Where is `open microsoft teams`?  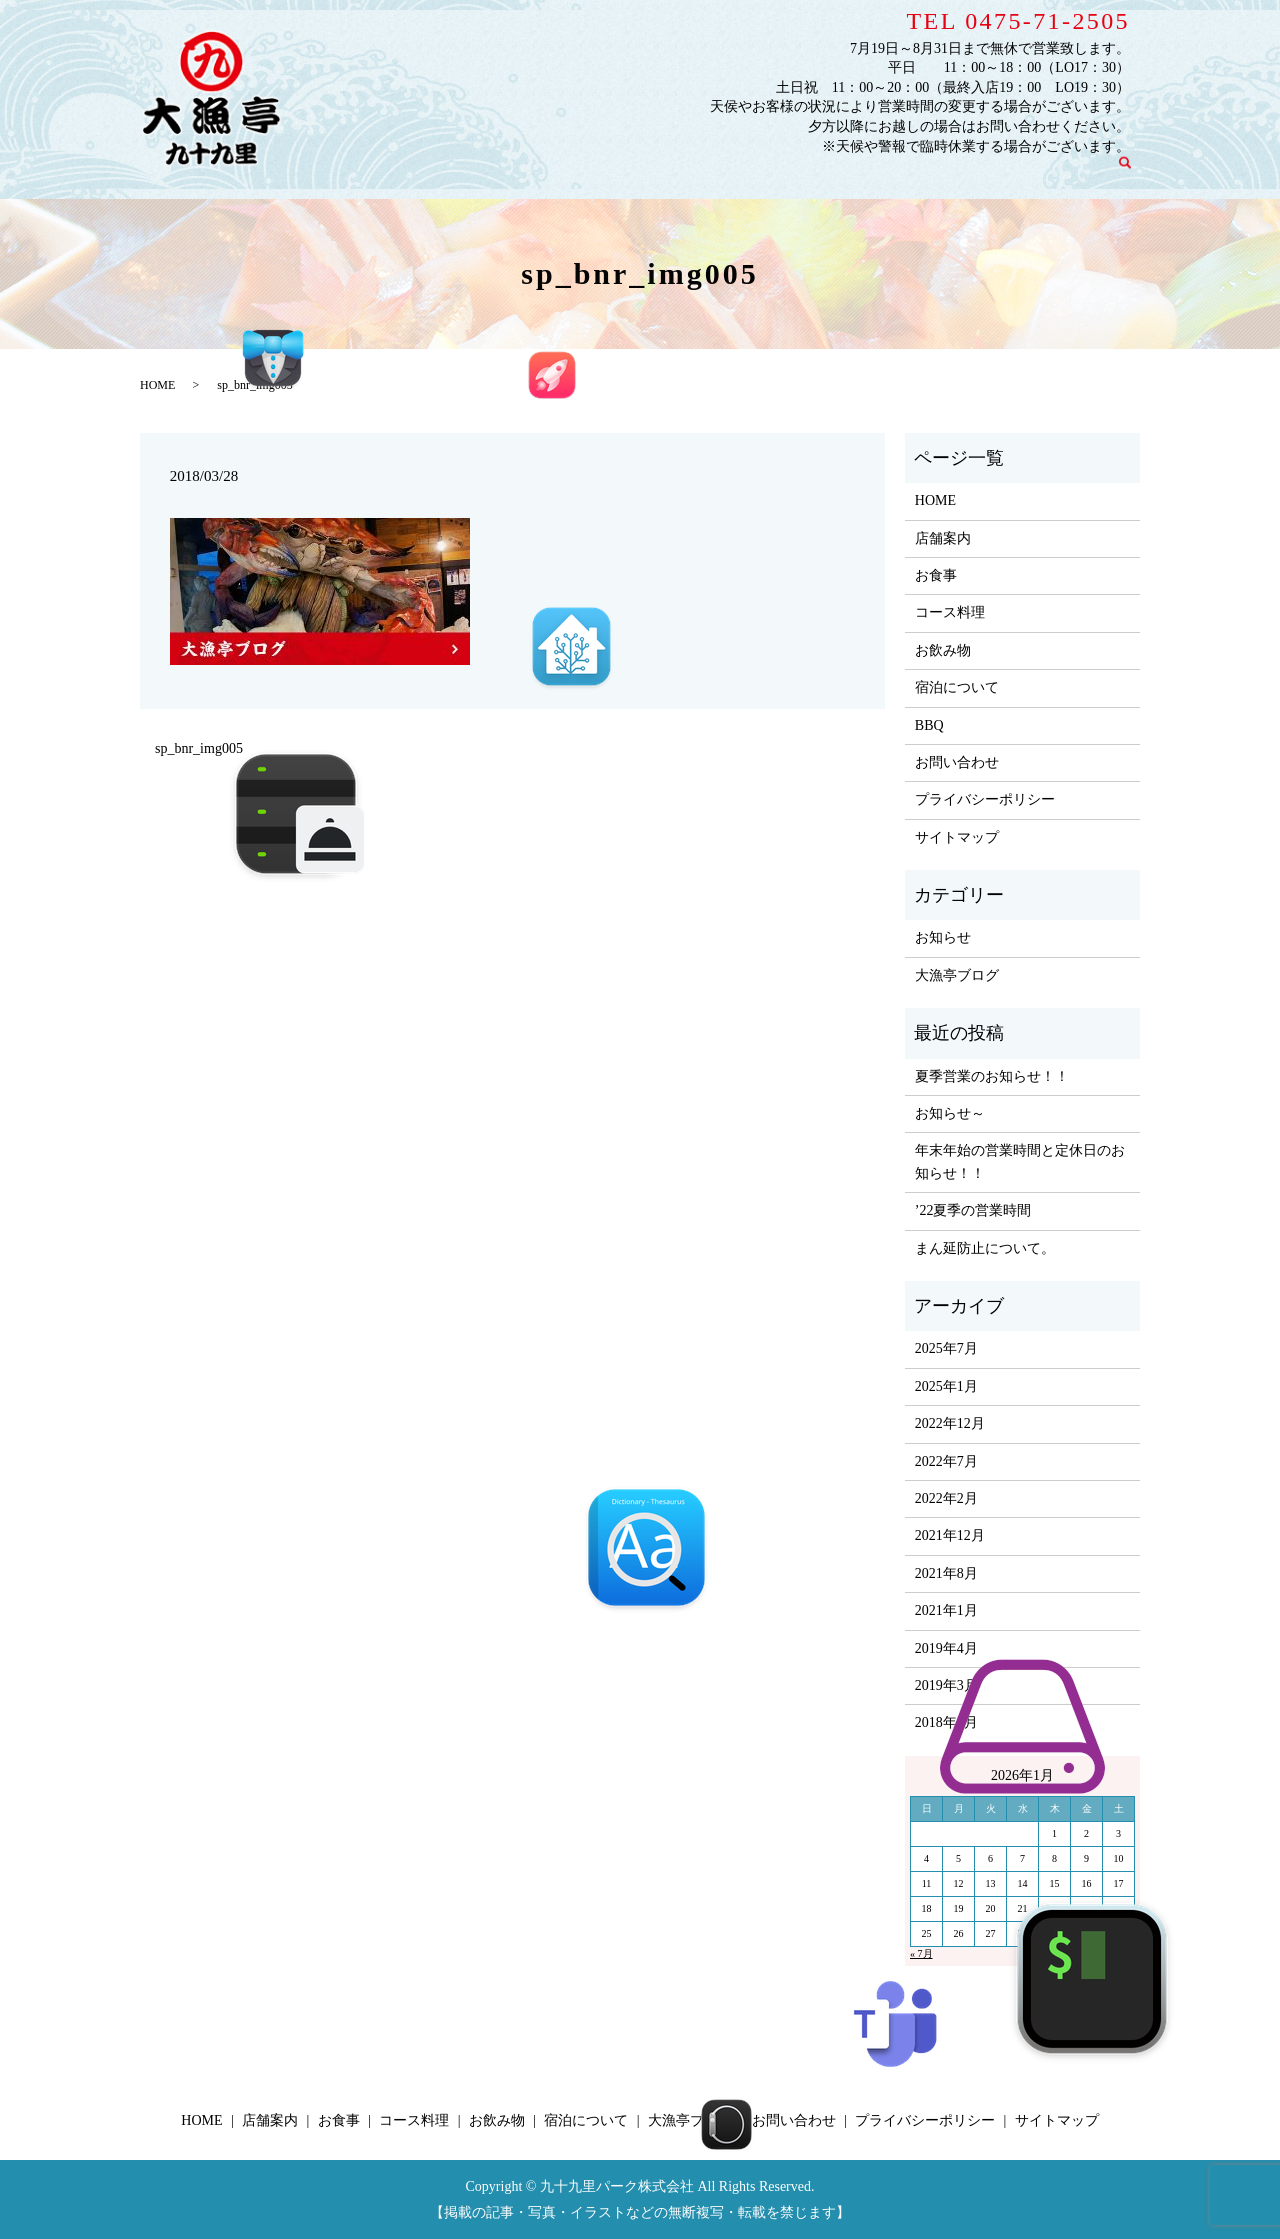
open microsoft teams is located at coordinates (889, 2024).